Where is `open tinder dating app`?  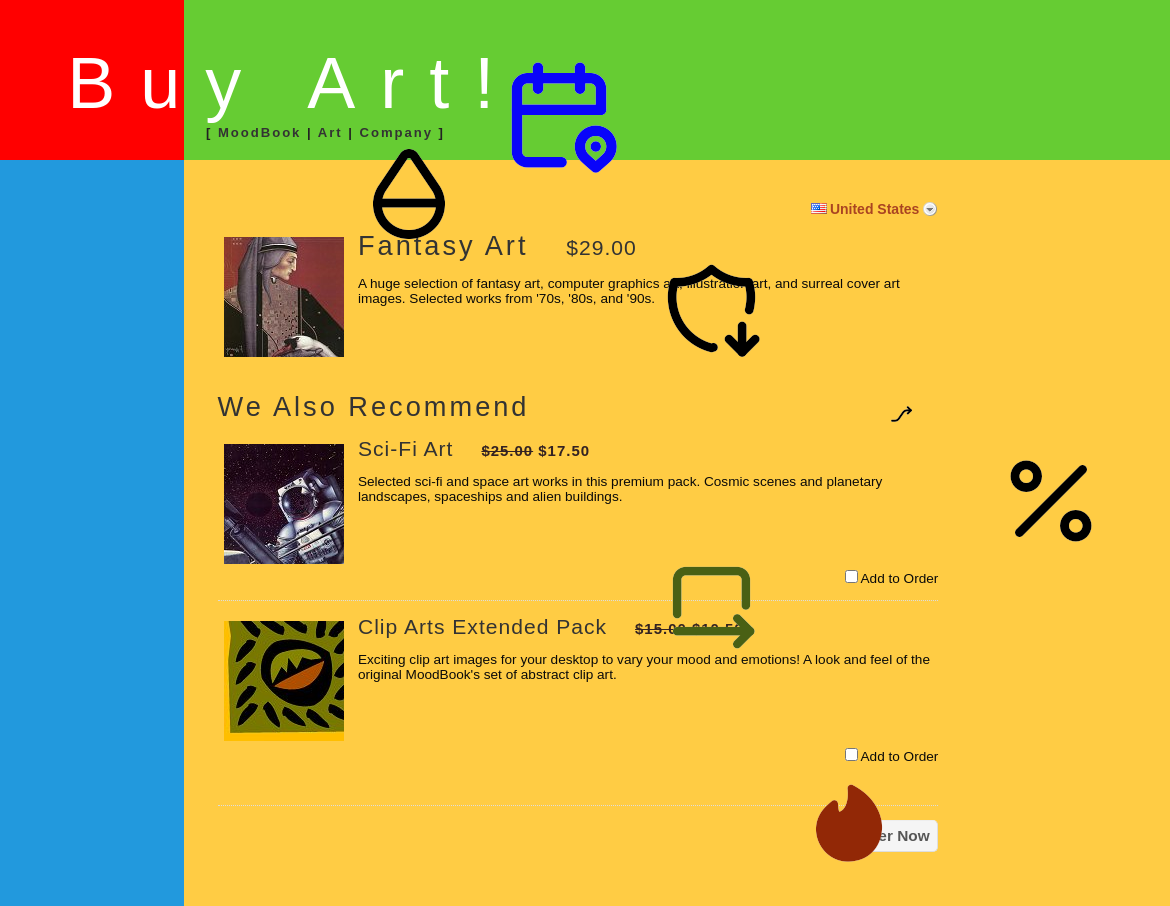 open tinder dating app is located at coordinates (849, 825).